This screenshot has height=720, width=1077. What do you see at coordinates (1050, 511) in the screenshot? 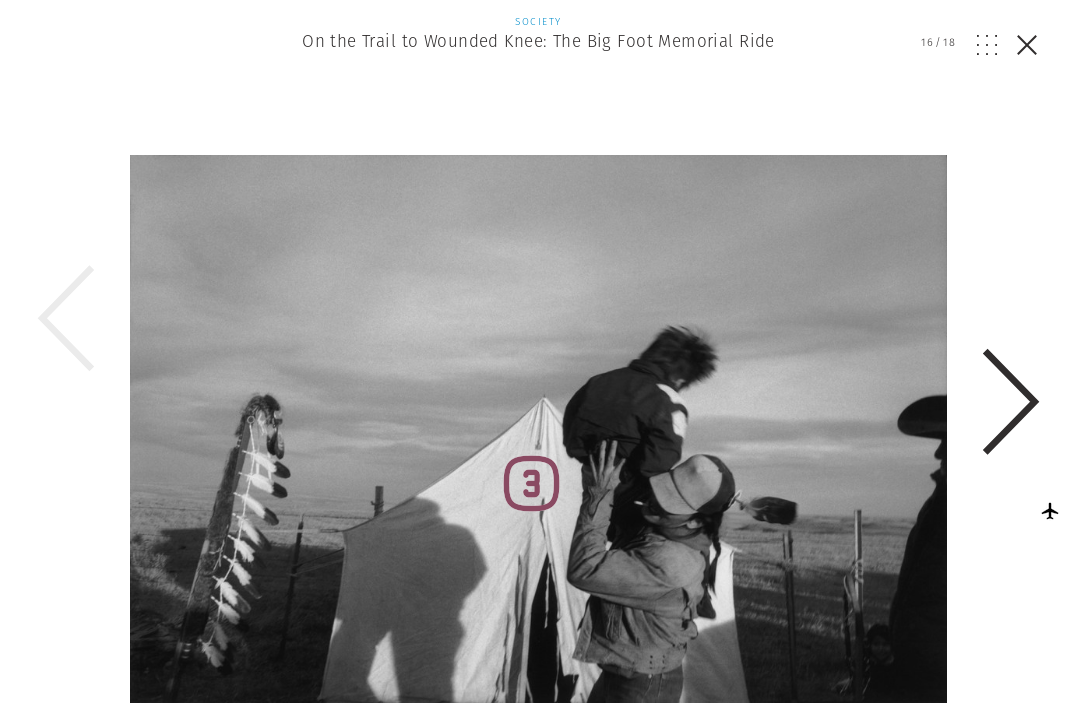
I see `access airport or flight information` at bounding box center [1050, 511].